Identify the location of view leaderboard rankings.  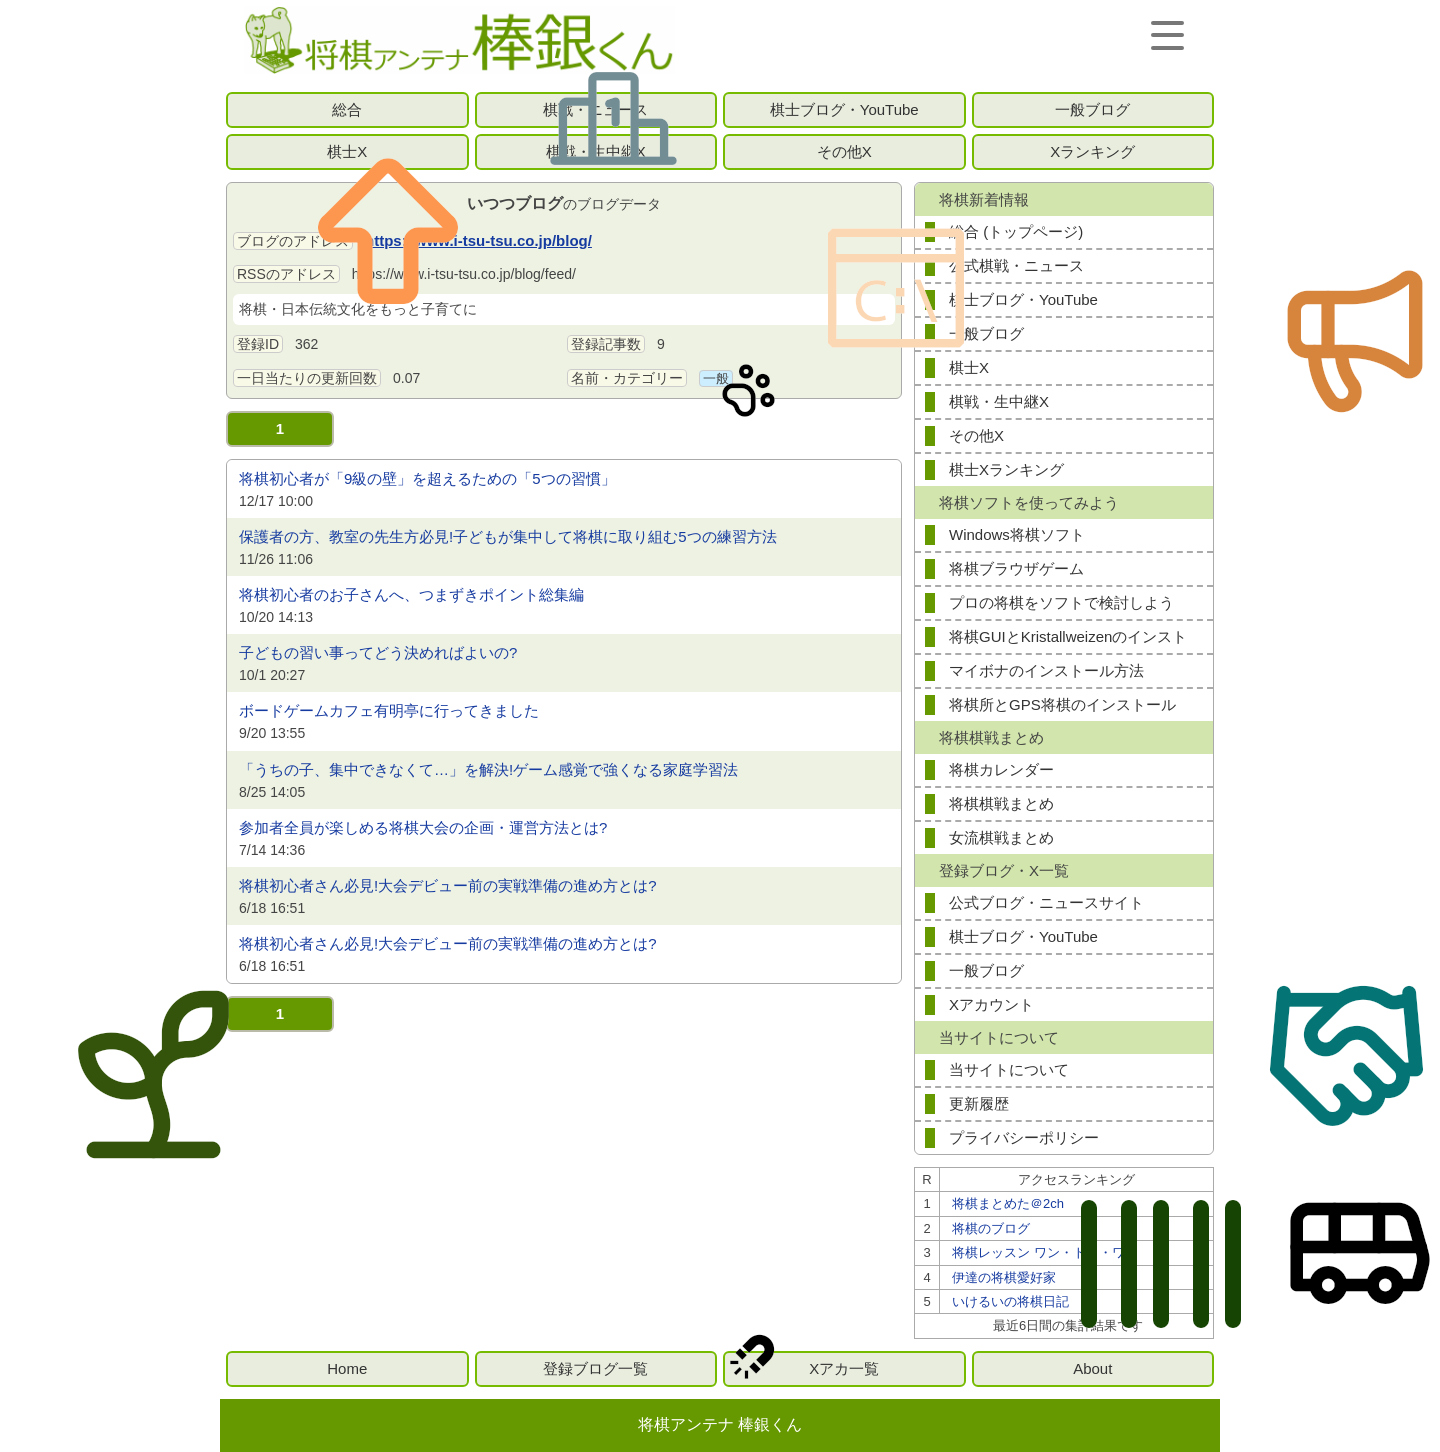
(613, 118).